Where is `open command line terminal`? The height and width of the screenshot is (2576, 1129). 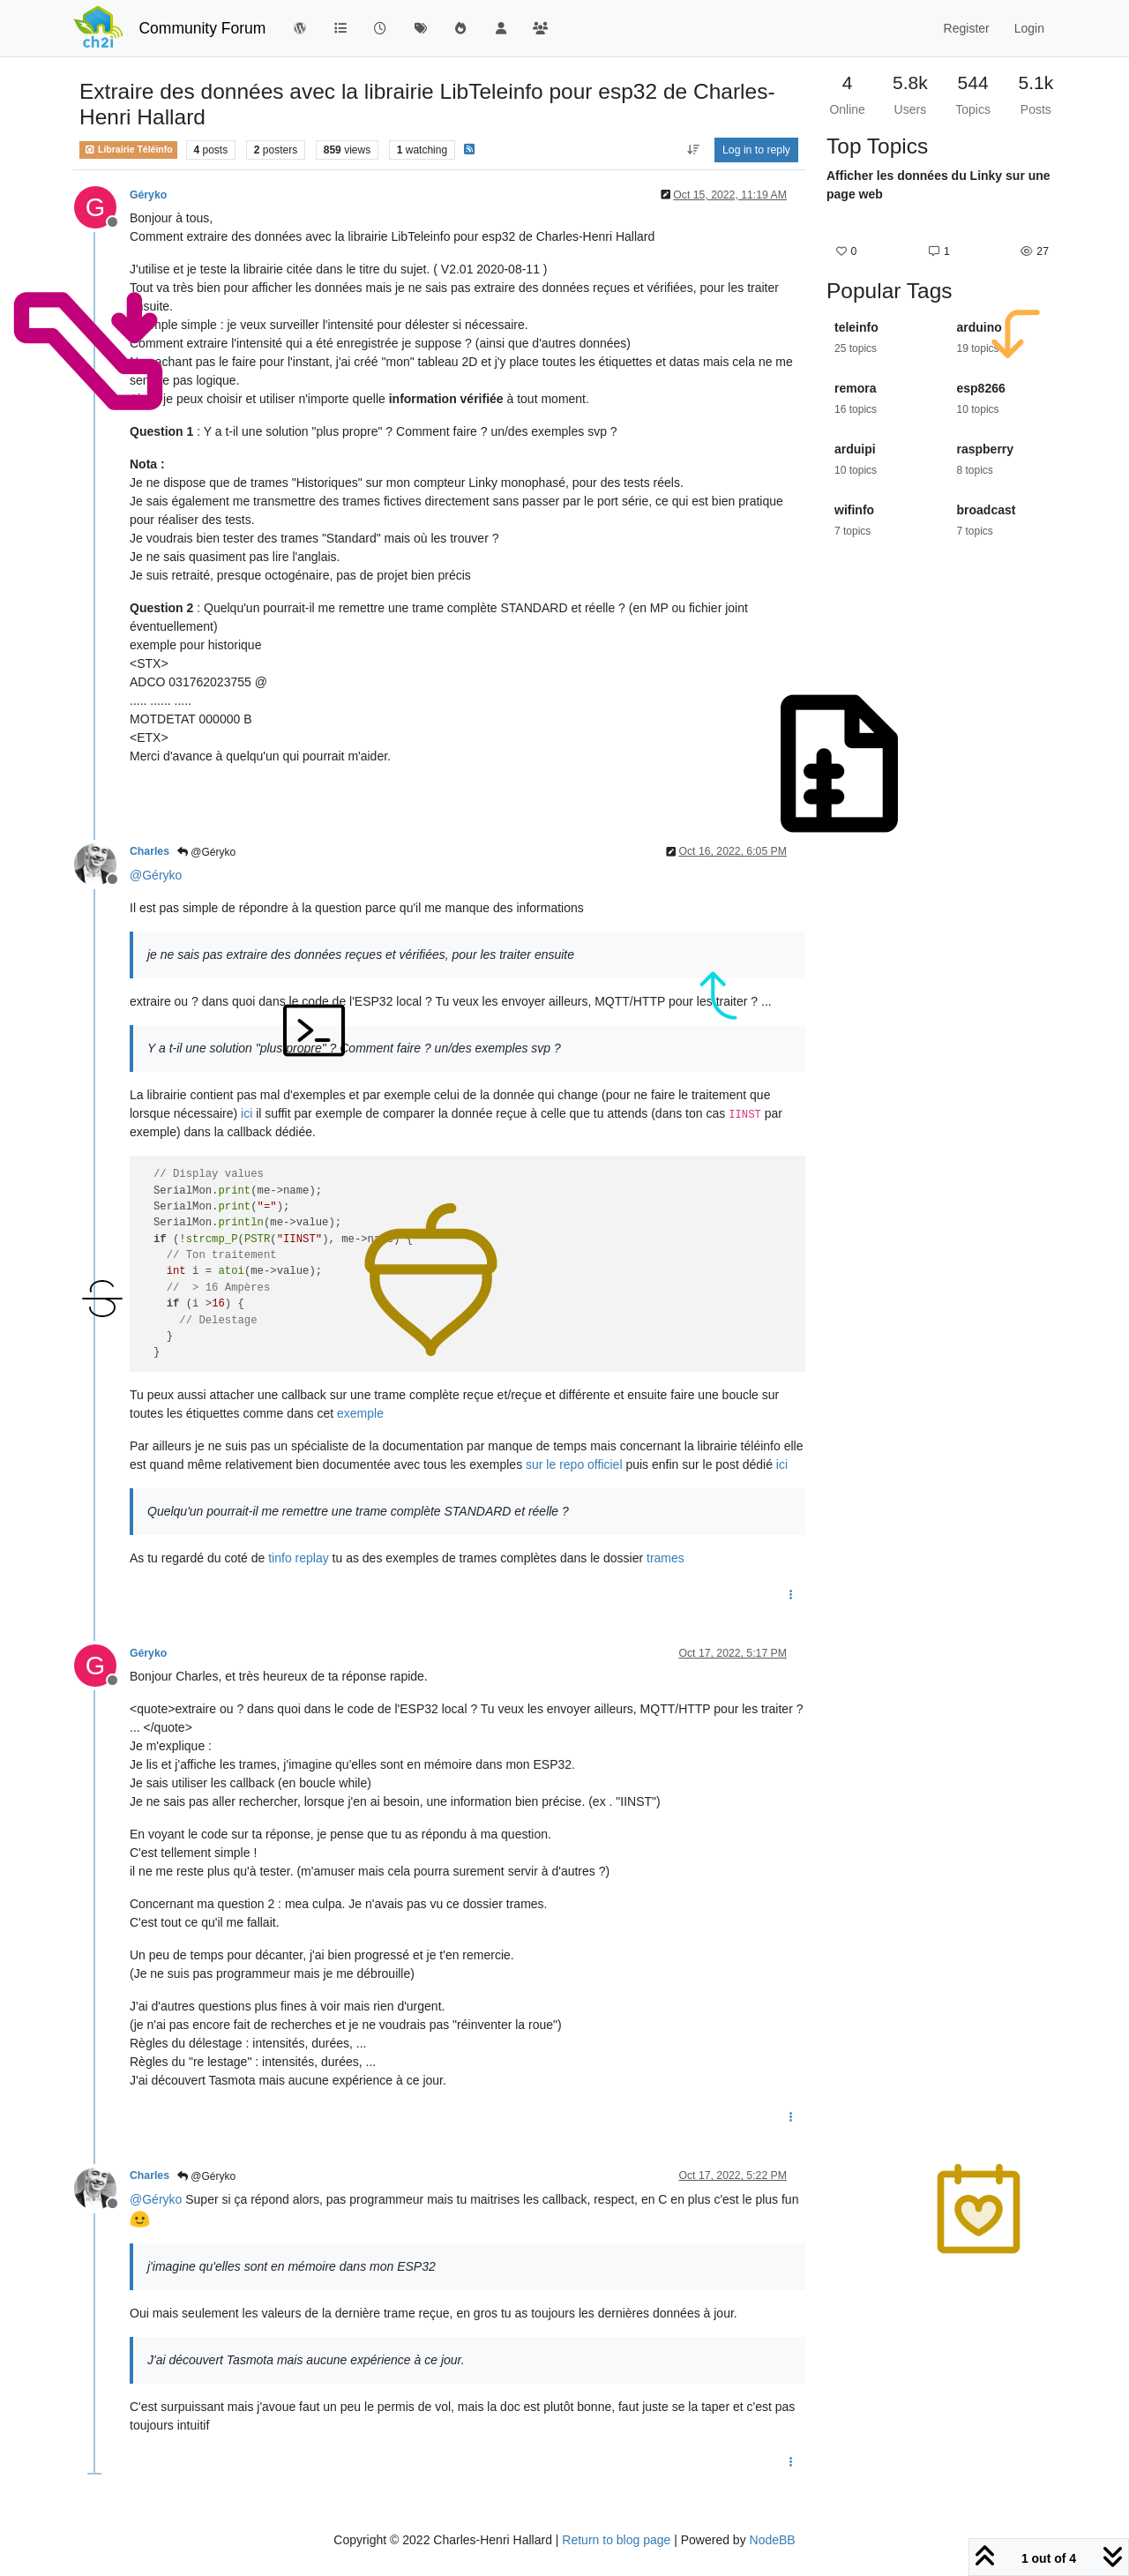 open command line terminal is located at coordinates (314, 1030).